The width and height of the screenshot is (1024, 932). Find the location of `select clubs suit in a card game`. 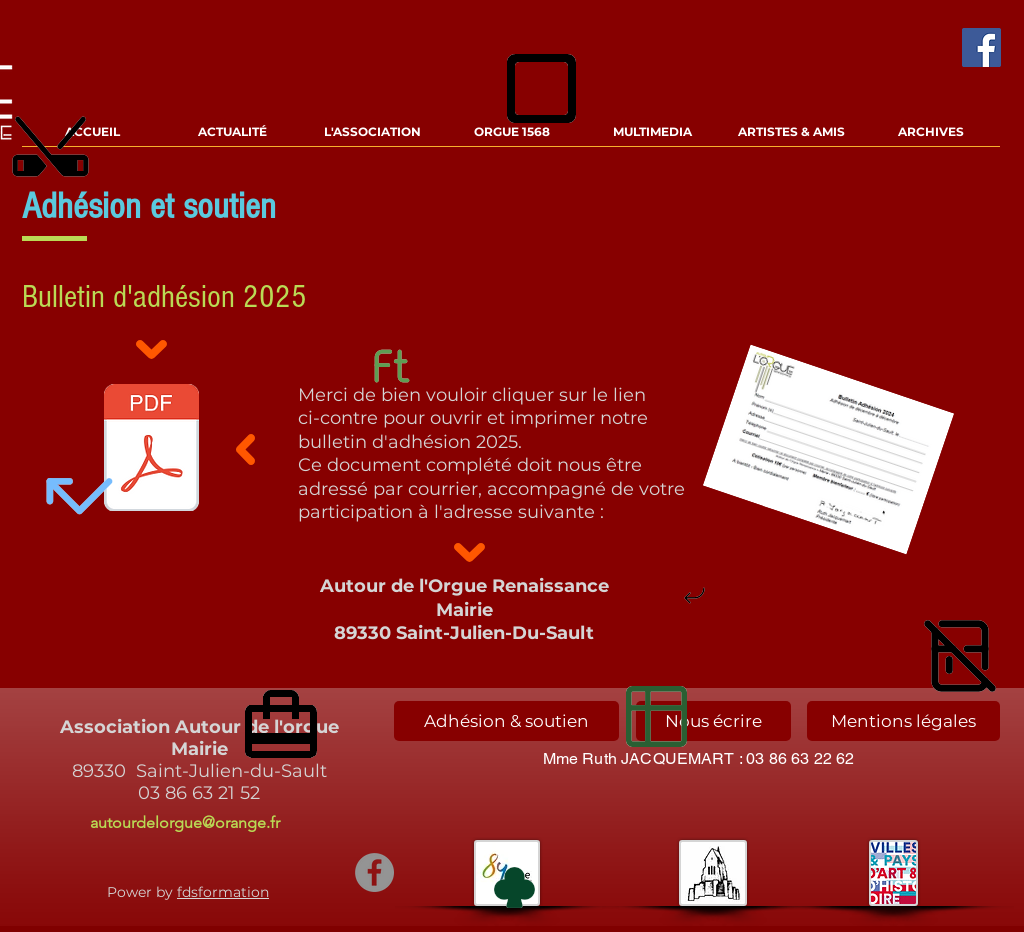

select clubs suit in a card game is located at coordinates (514, 887).